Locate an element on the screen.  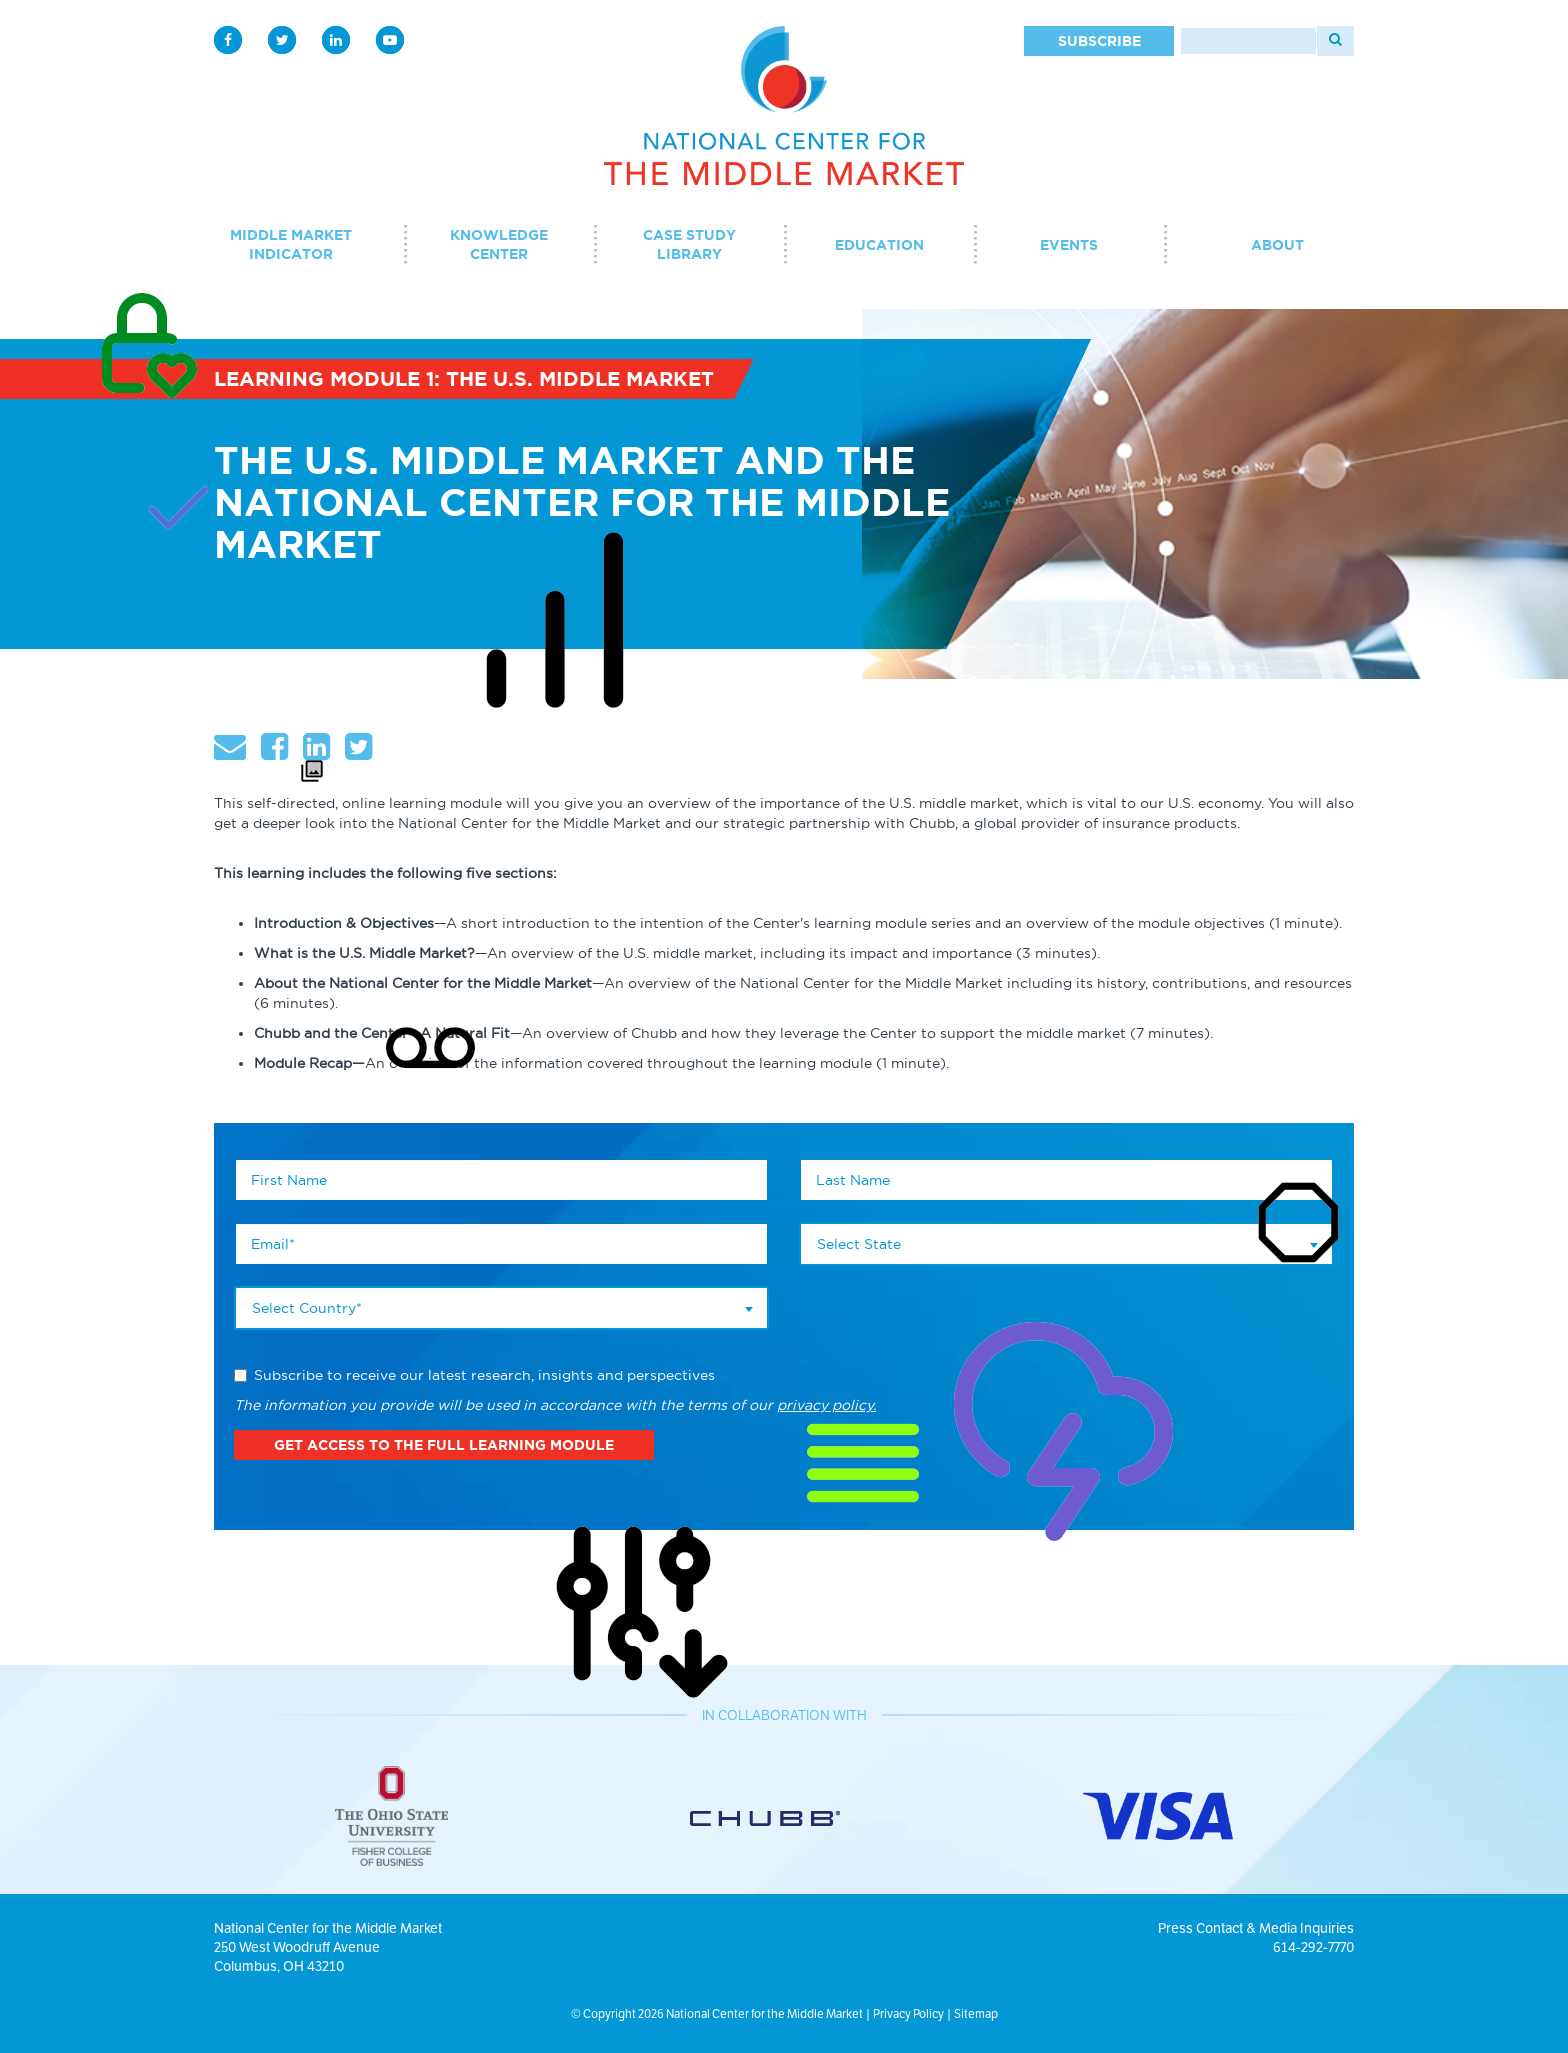
protect or secure your favorites is located at coordinates (142, 343).